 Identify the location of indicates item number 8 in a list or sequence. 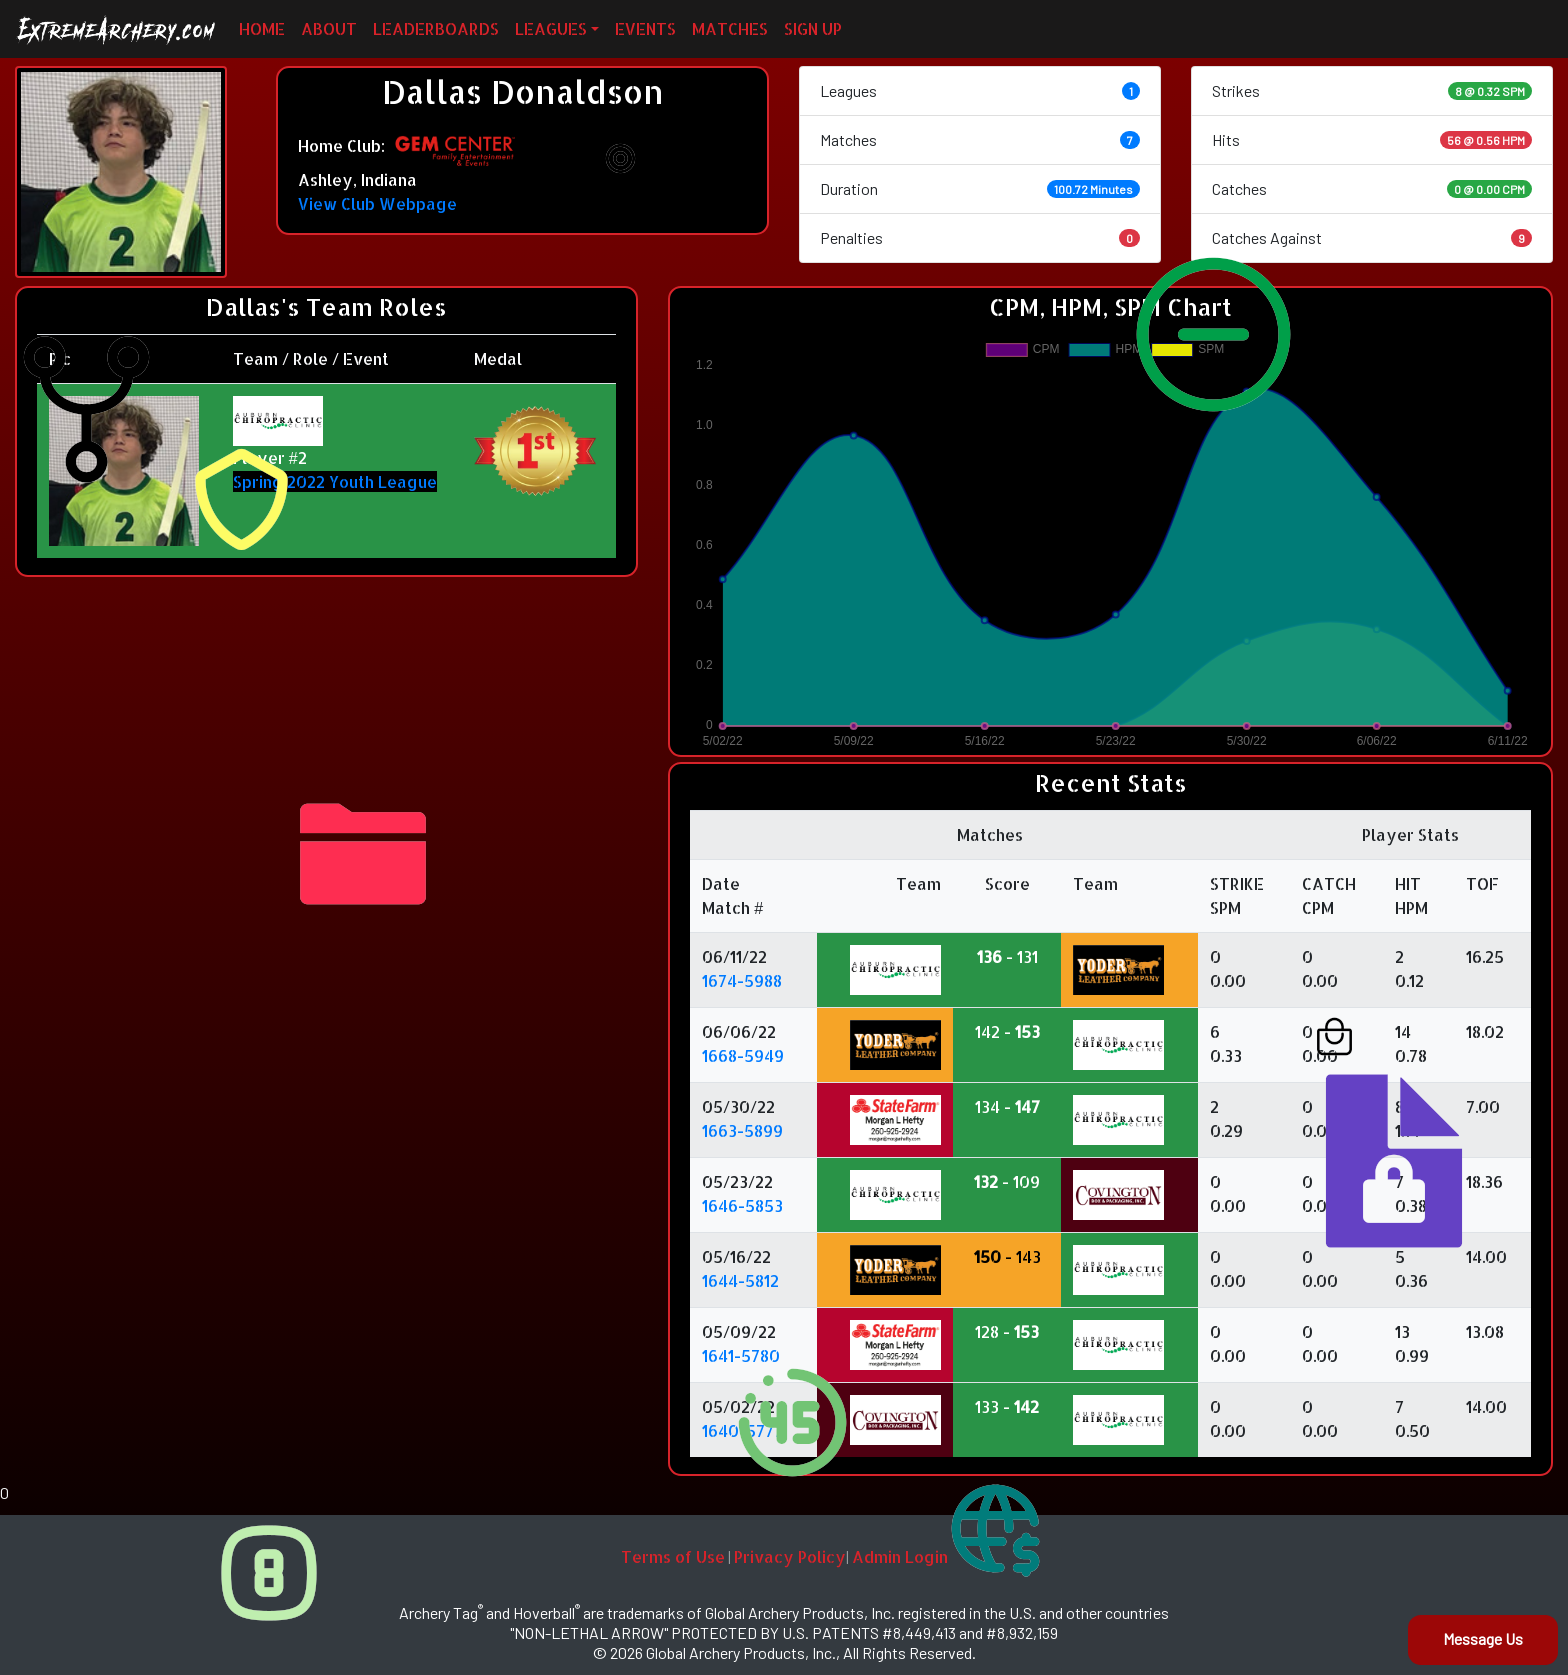
(269, 1573).